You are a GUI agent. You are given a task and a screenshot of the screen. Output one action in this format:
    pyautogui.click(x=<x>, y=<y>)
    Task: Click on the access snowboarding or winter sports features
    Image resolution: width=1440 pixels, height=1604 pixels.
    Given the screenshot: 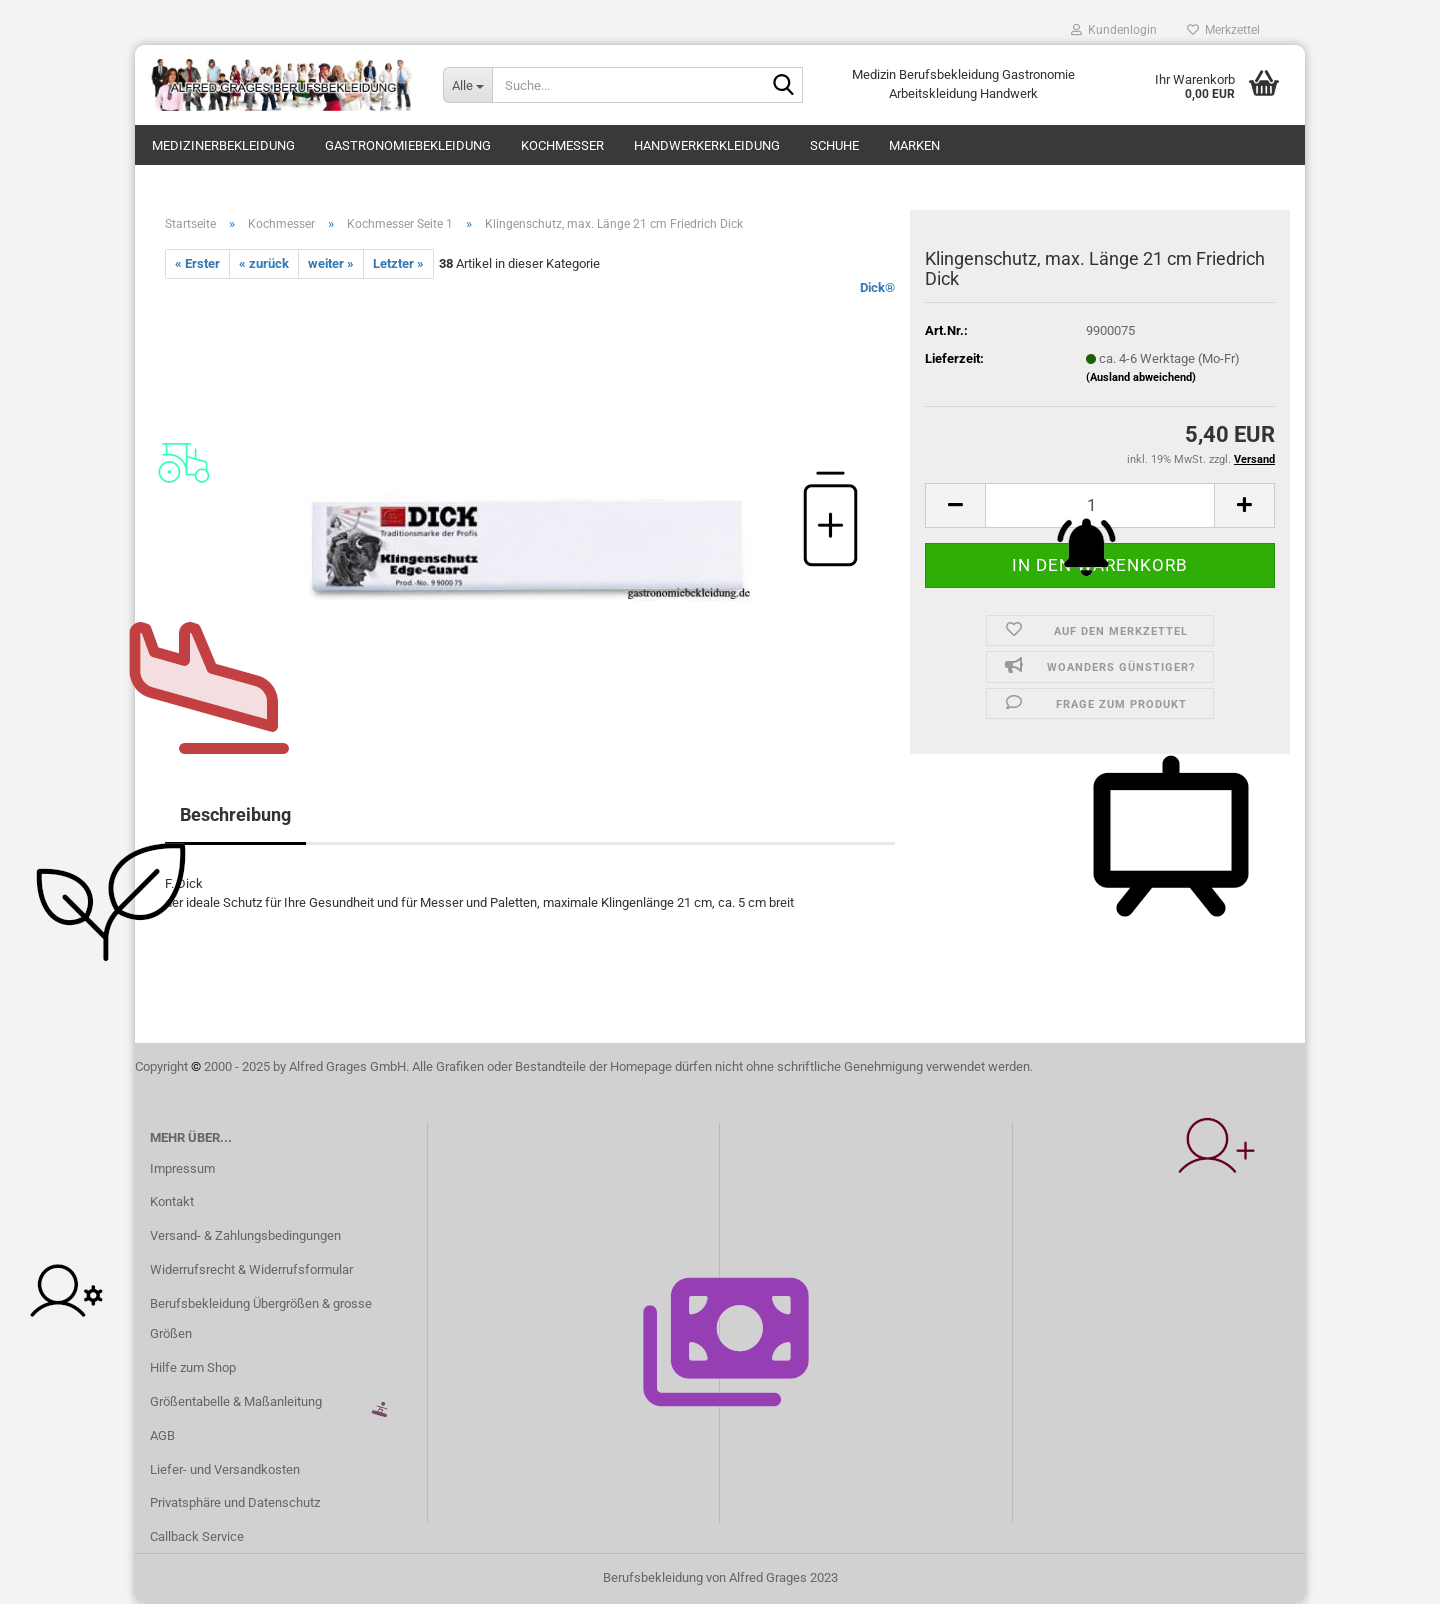 What is the action you would take?
    pyautogui.click(x=380, y=1409)
    